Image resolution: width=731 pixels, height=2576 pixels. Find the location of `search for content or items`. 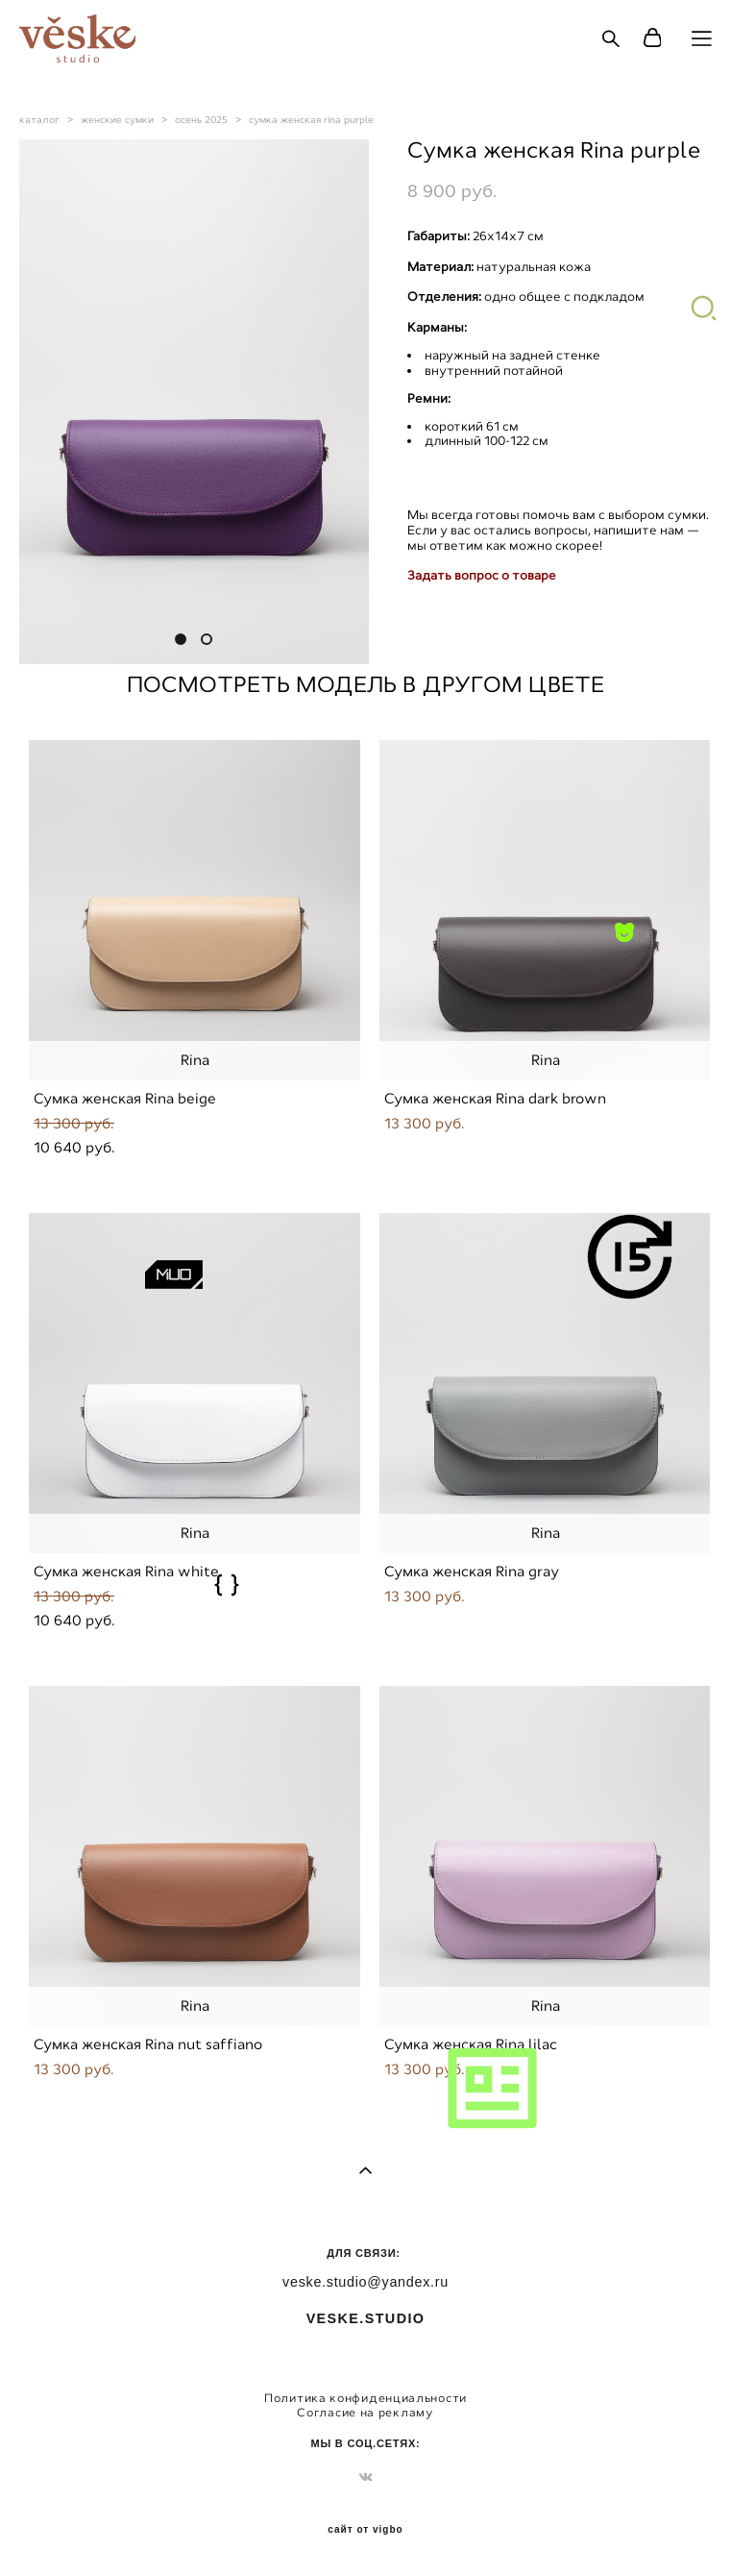

search for content or items is located at coordinates (703, 308).